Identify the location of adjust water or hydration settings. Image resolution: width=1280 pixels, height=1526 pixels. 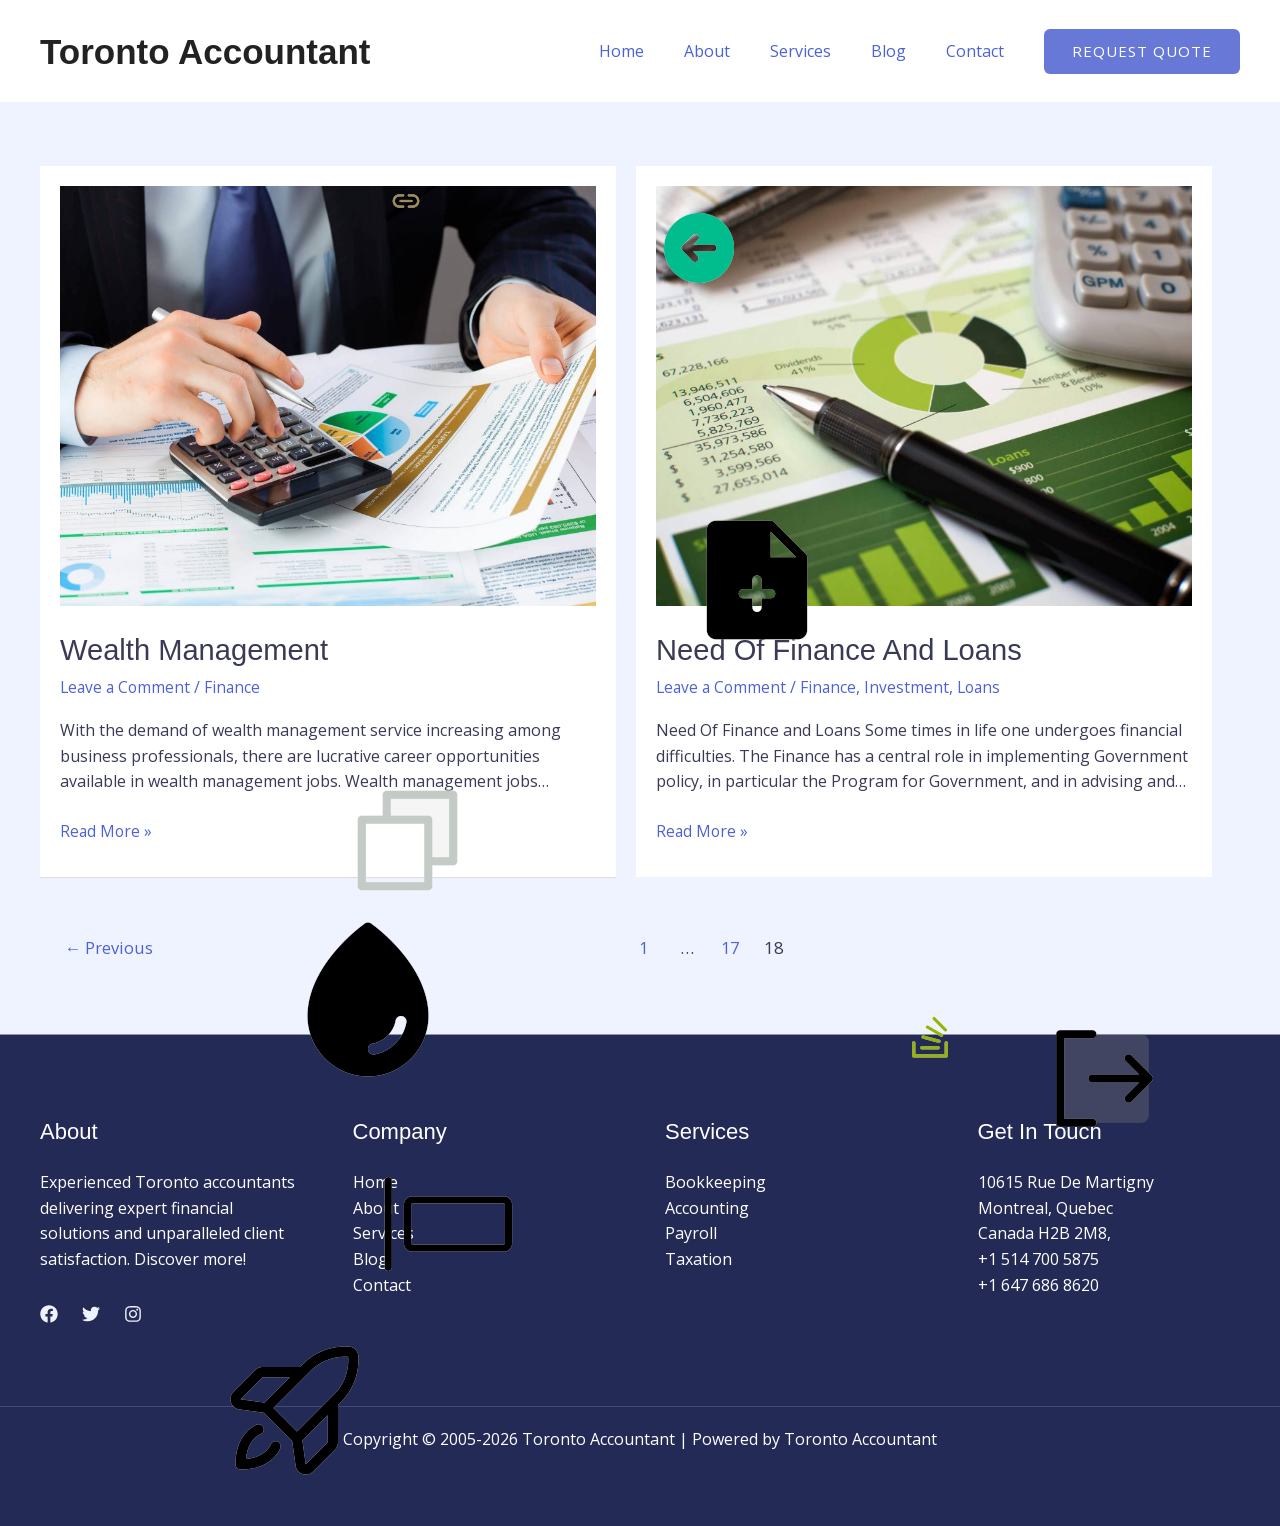
(368, 1005).